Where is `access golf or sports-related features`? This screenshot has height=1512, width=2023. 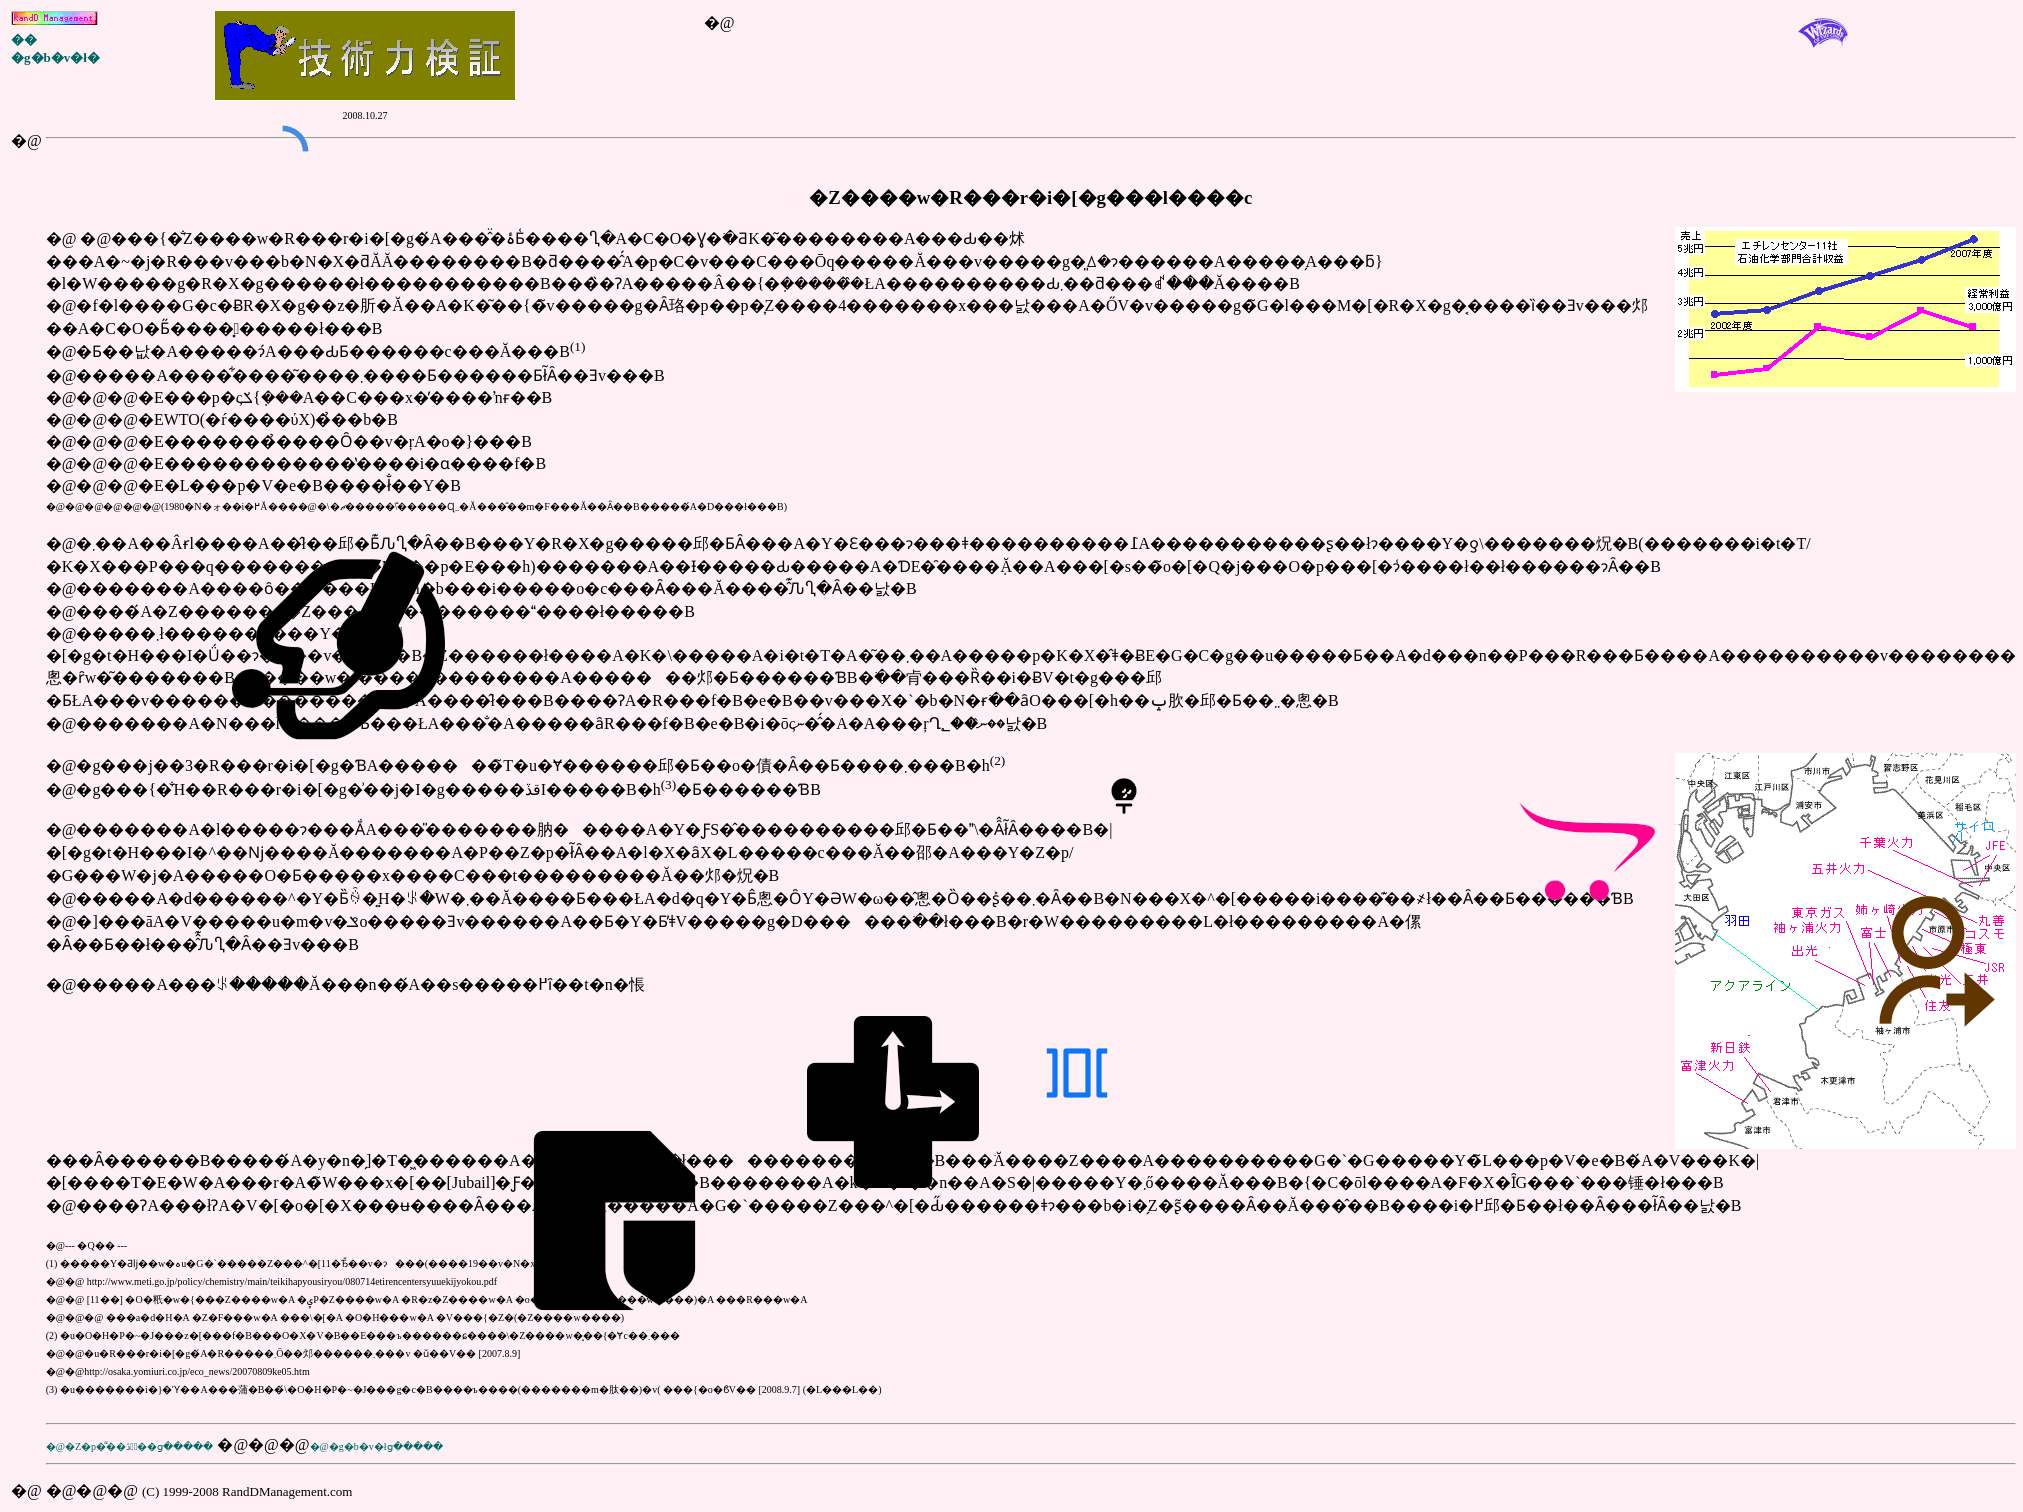 access golf or sports-related features is located at coordinates (1124, 795).